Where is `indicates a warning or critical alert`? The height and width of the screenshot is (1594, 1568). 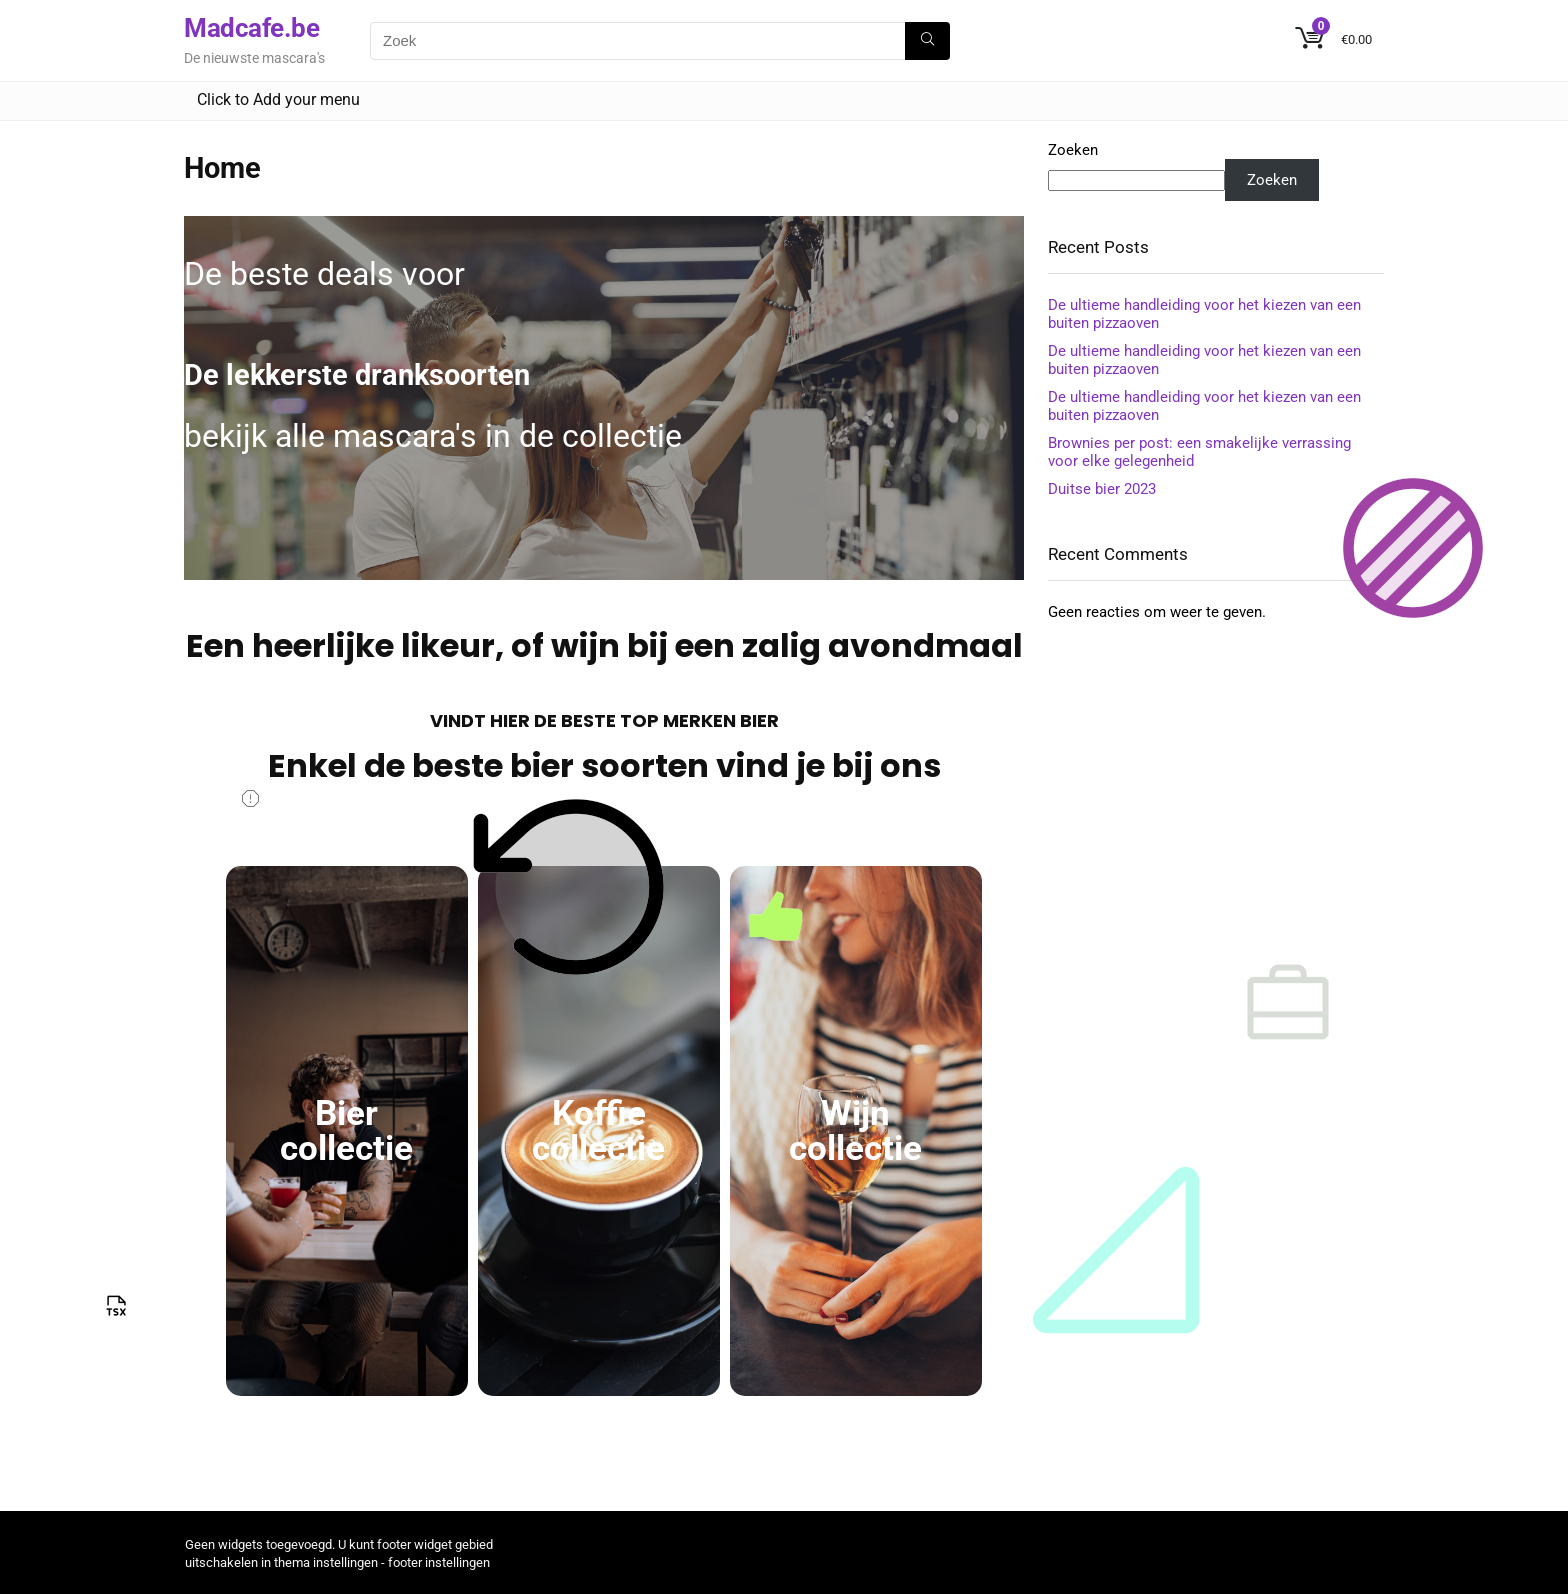 indicates a warning or critical alert is located at coordinates (250, 798).